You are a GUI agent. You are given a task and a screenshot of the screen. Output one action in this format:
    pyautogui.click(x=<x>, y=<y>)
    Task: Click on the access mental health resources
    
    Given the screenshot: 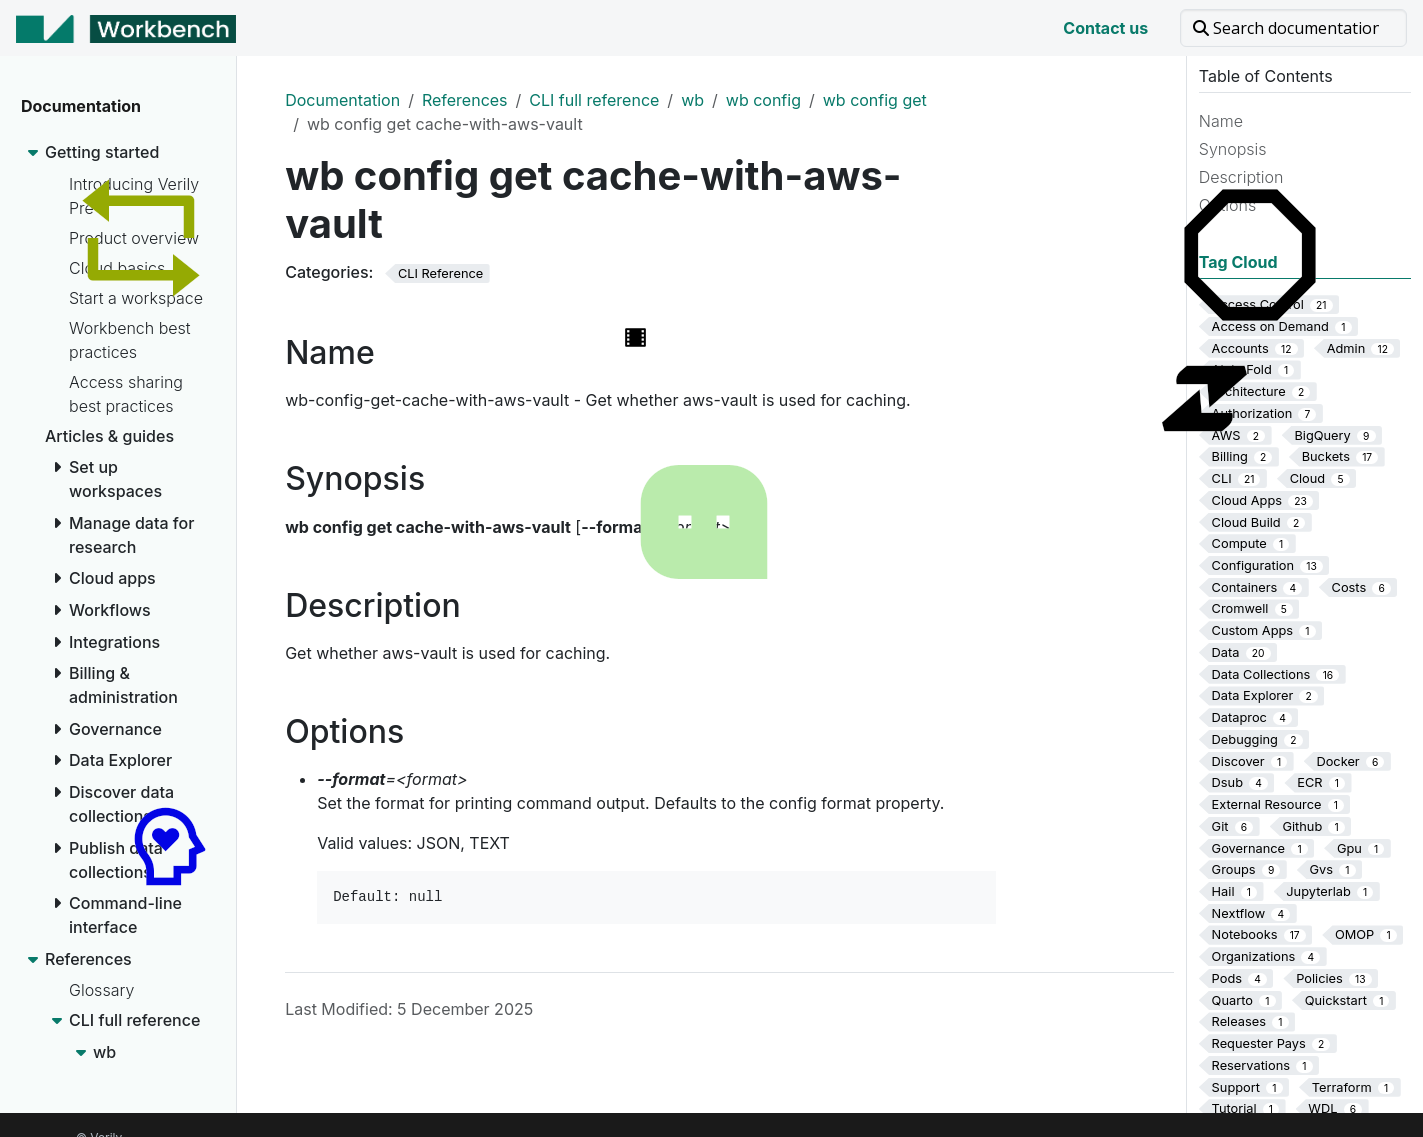 What is the action you would take?
    pyautogui.click(x=169, y=846)
    